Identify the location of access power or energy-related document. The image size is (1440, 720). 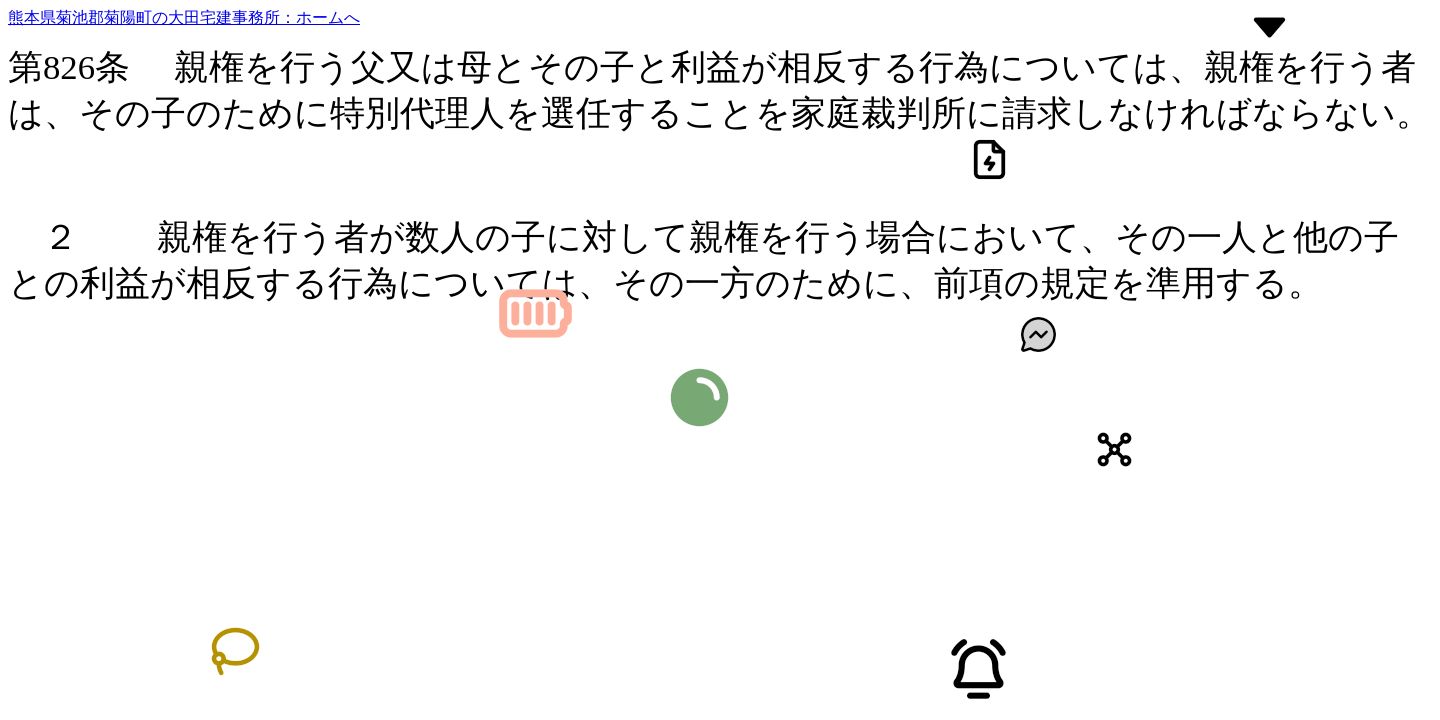
(989, 159).